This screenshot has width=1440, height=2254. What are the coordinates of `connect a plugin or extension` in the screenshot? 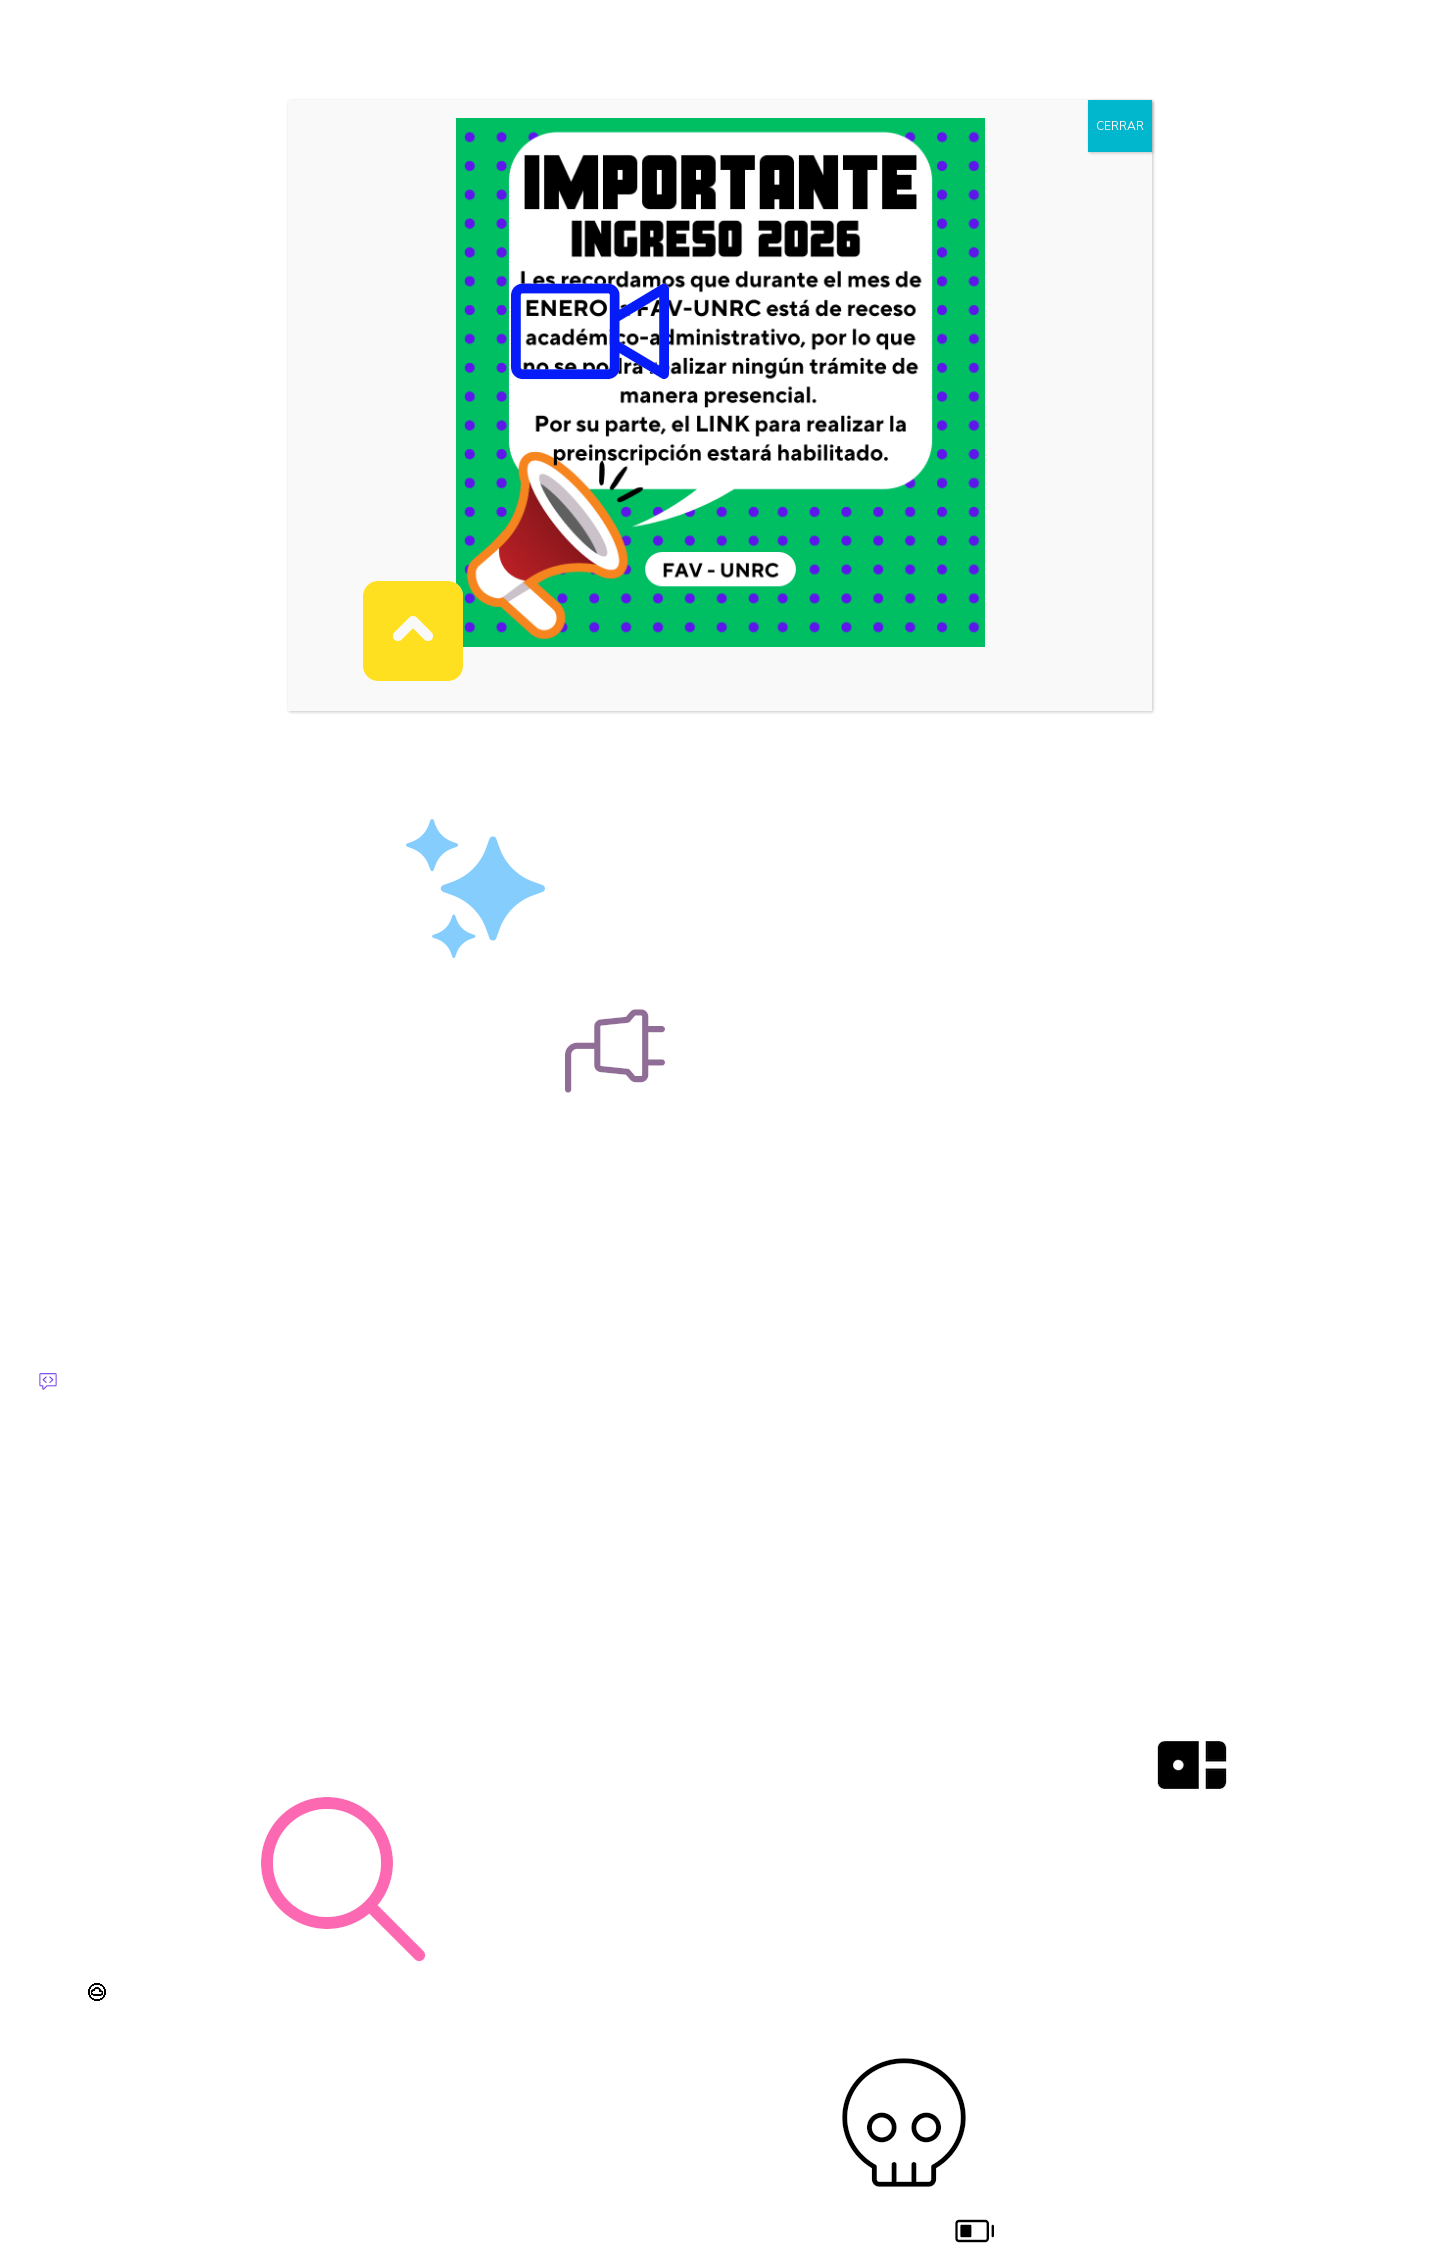 It's located at (615, 1051).